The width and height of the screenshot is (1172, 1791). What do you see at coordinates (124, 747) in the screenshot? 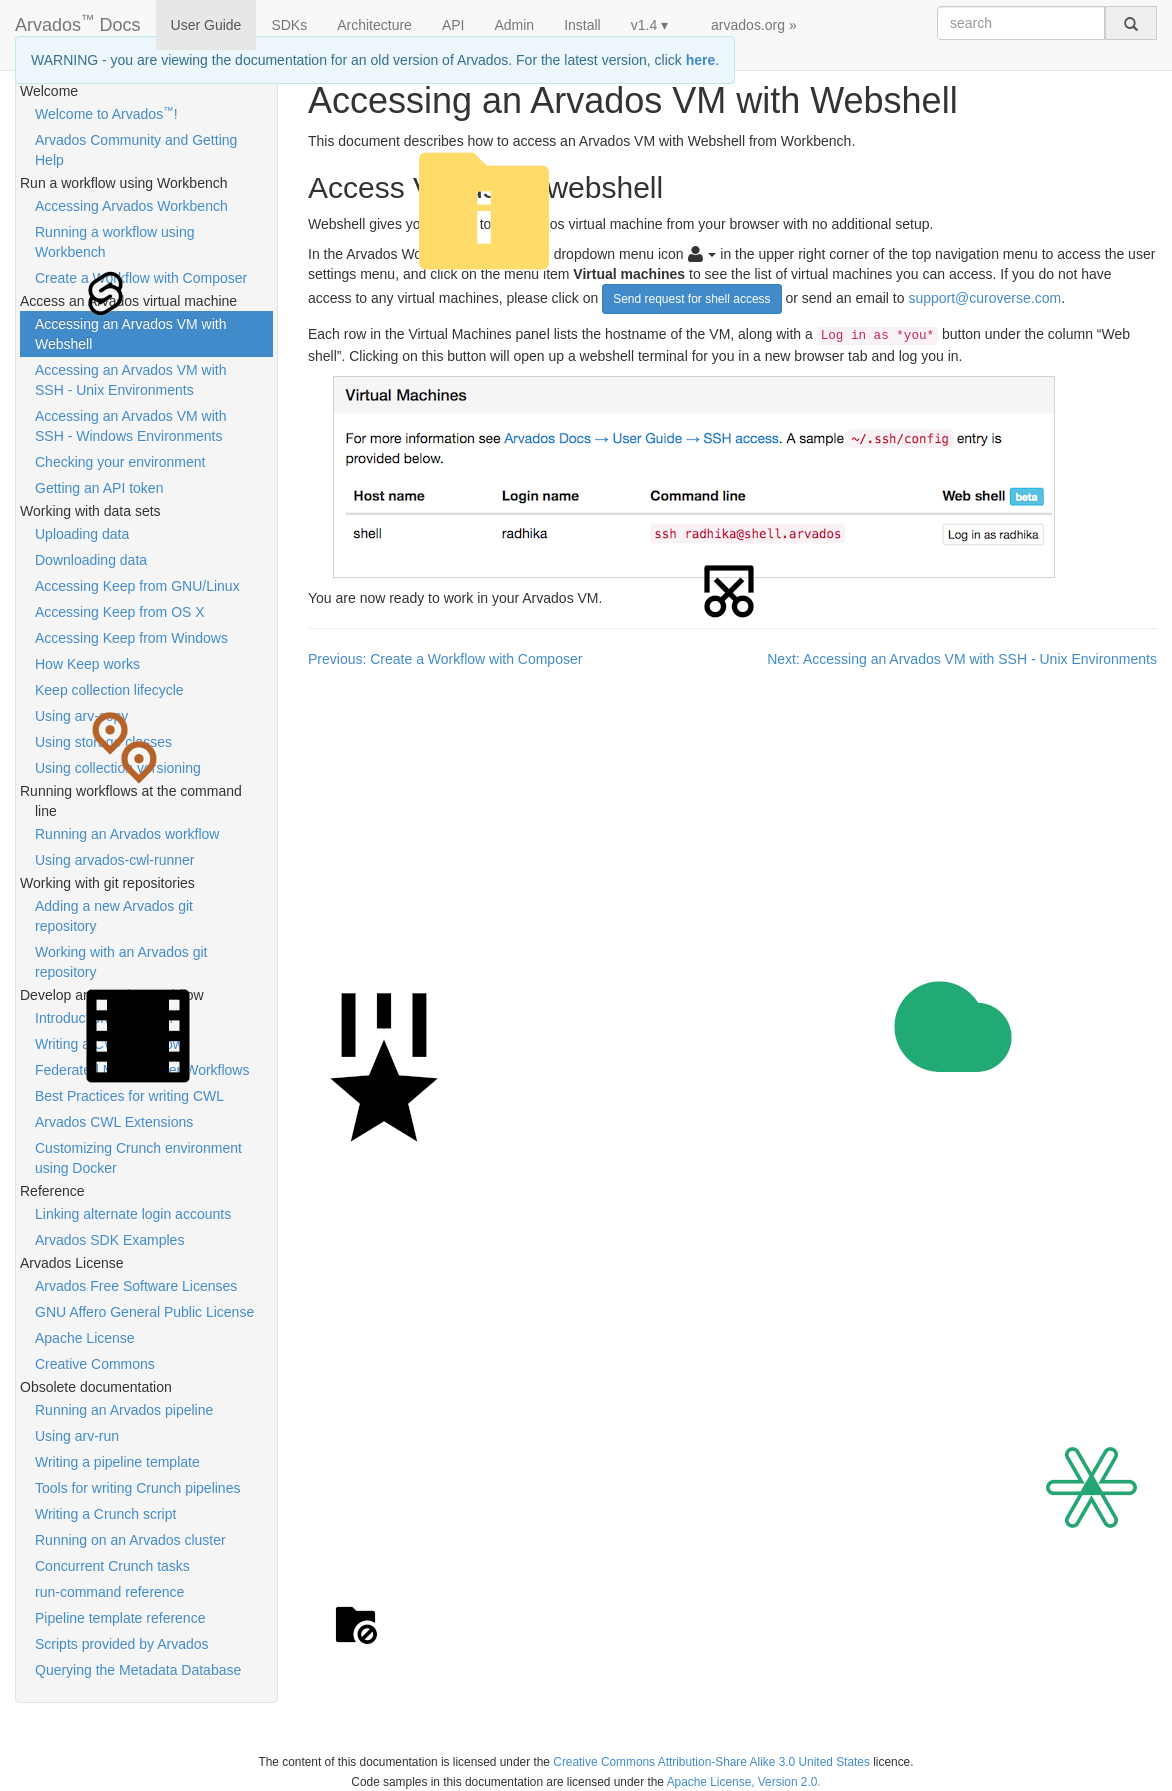
I see `measure distance between two locations` at bounding box center [124, 747].